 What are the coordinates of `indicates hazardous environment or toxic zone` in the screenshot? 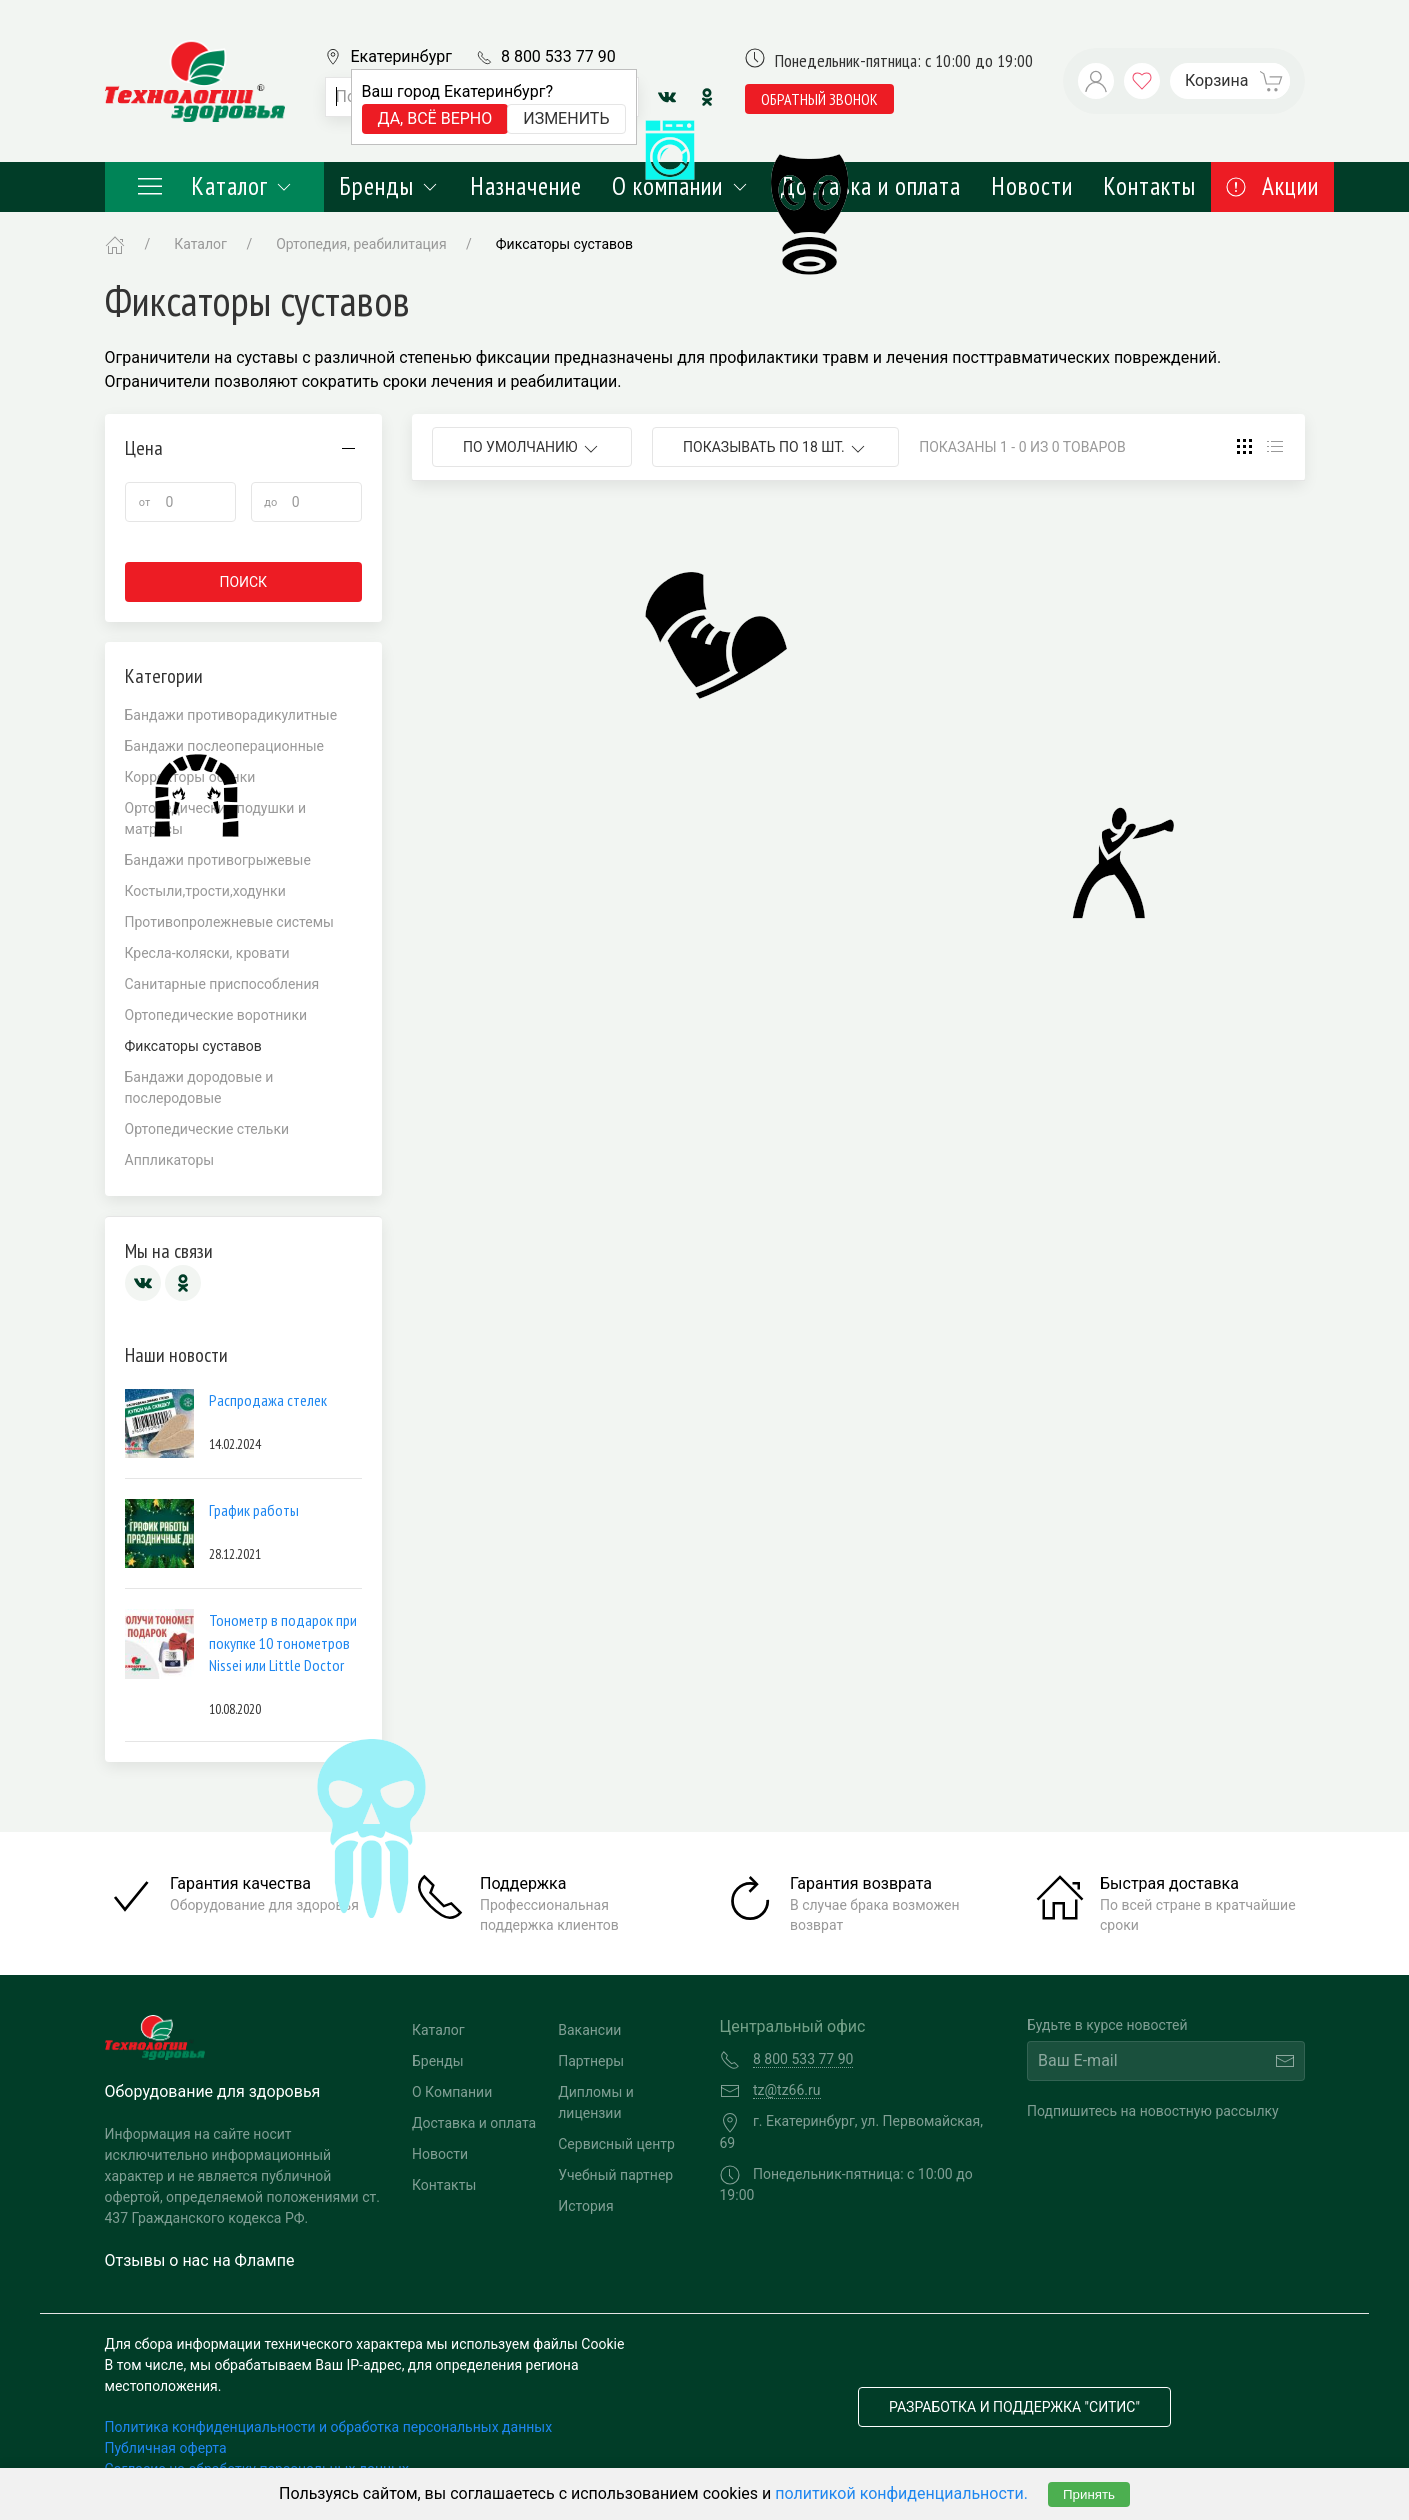 It's located at (811, 214).